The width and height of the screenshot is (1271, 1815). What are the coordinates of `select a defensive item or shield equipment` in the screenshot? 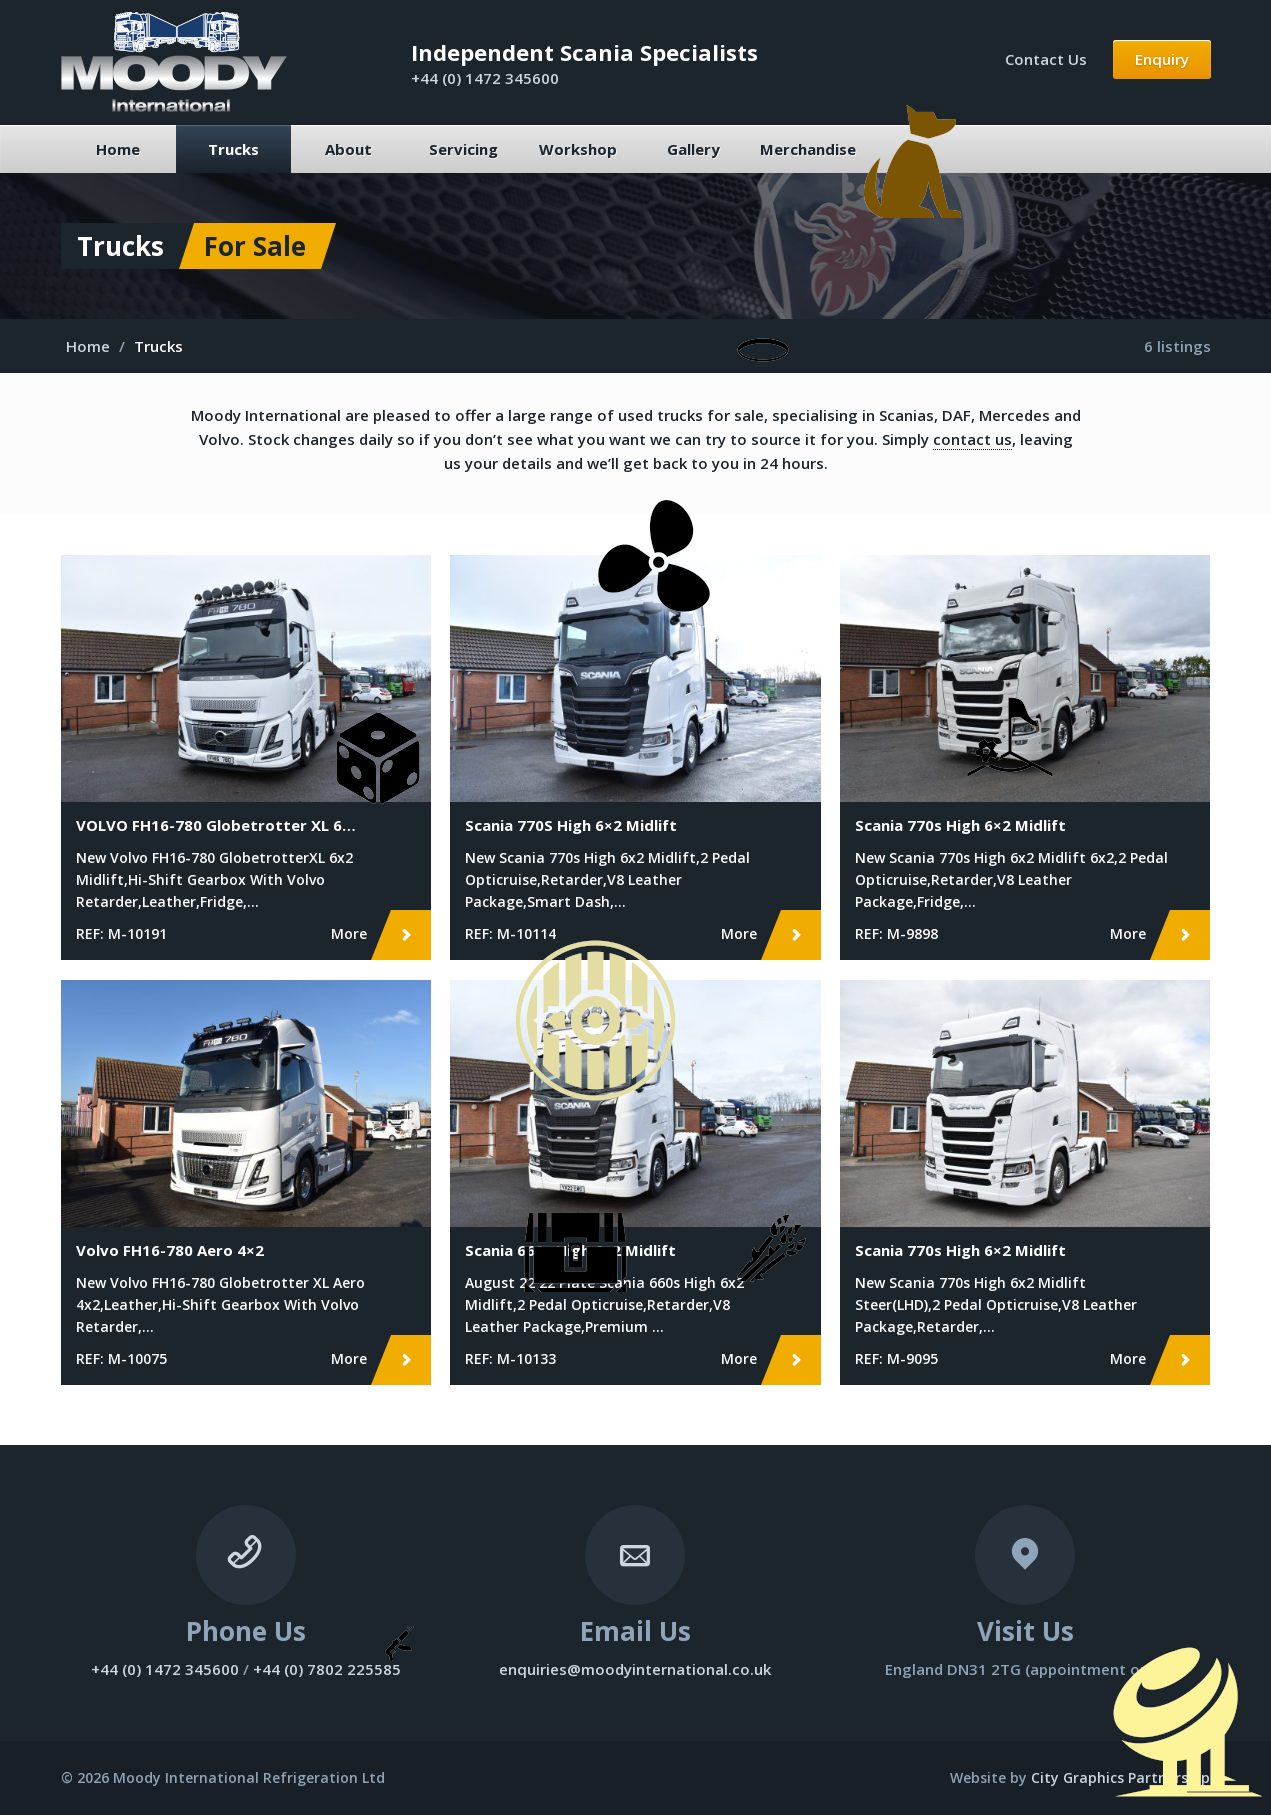 It's located at (595, 1020).